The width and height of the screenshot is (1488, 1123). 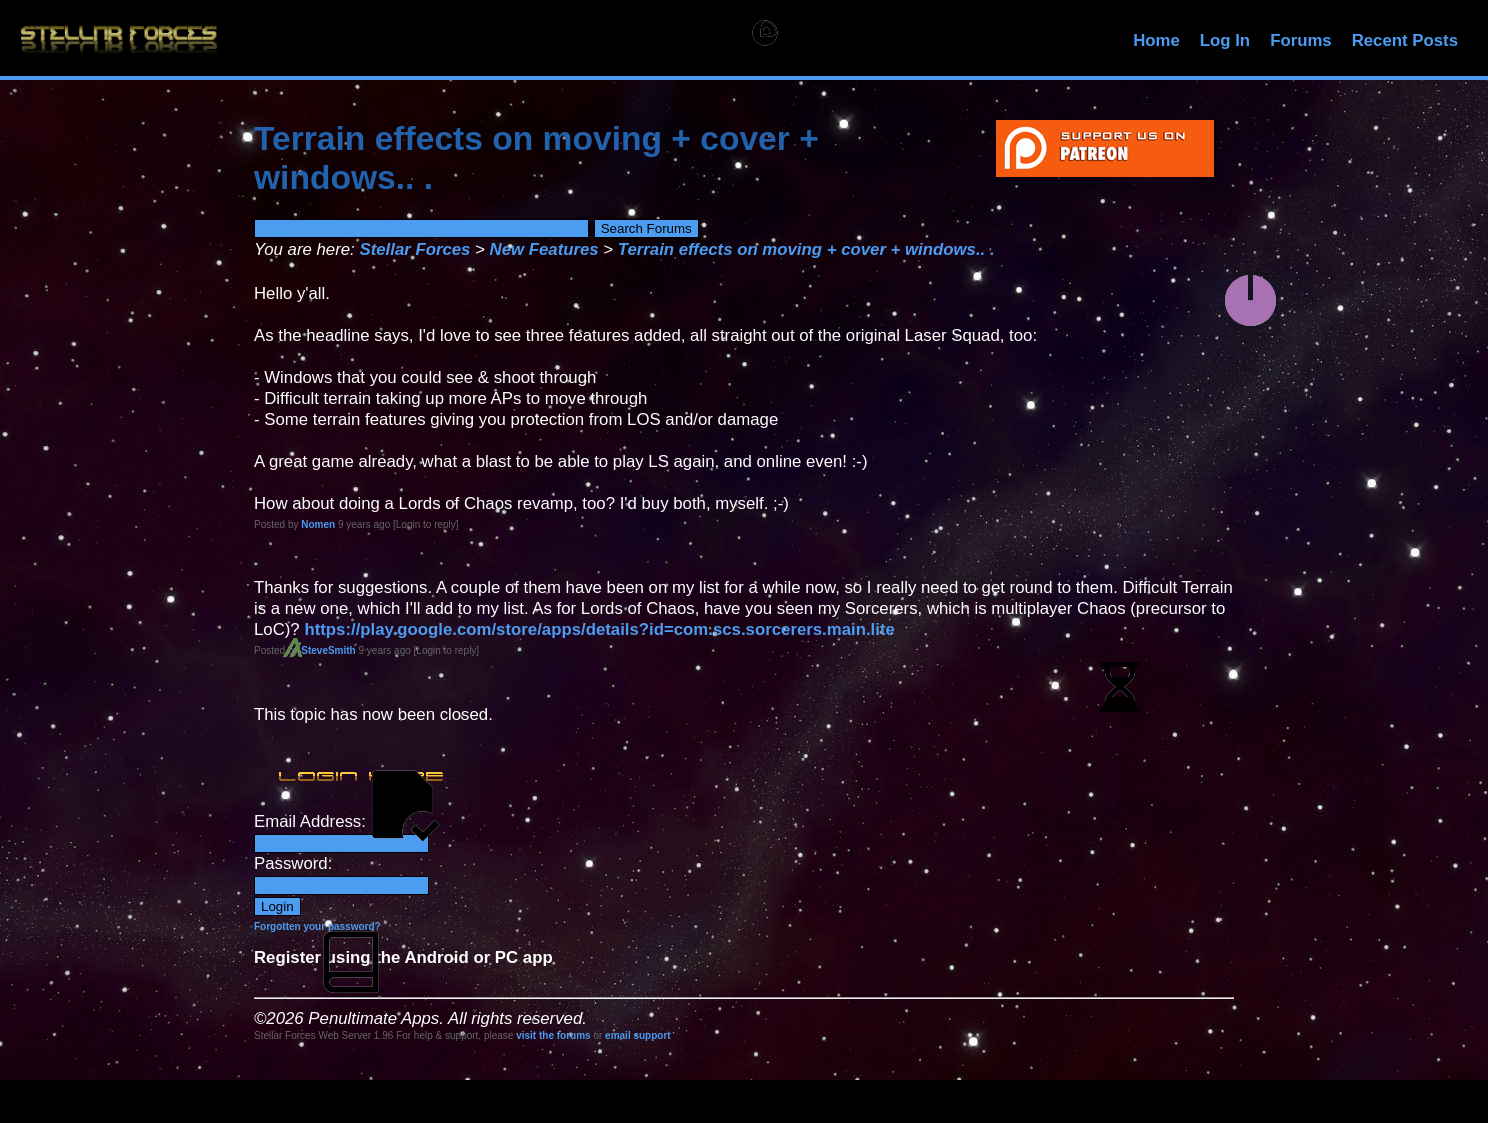 What do you see at coordinates (1250, 300) in the screenshot?
I see `power off or shut down the device` at bounding box center [1250, 300].